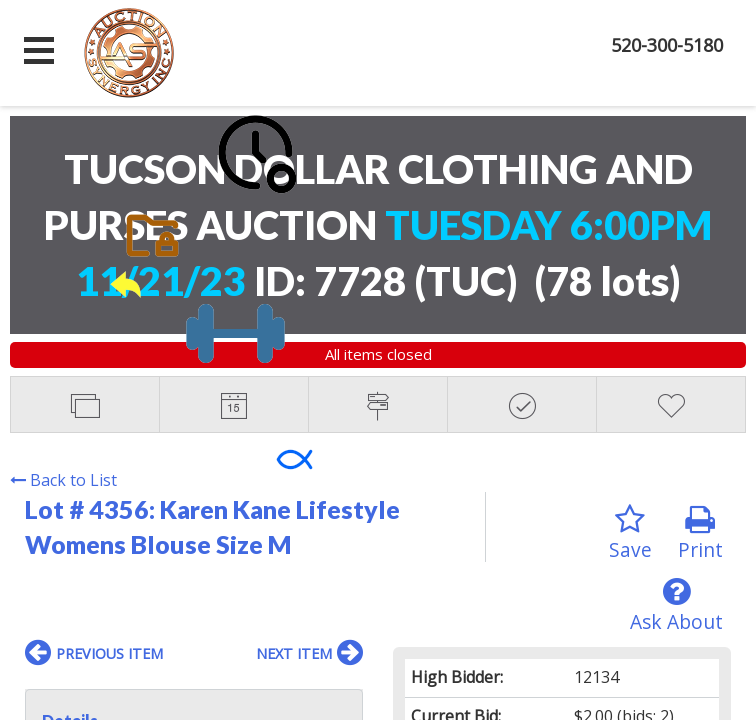  I want to click on indicates christian or faith-based content, so click(294, 459).